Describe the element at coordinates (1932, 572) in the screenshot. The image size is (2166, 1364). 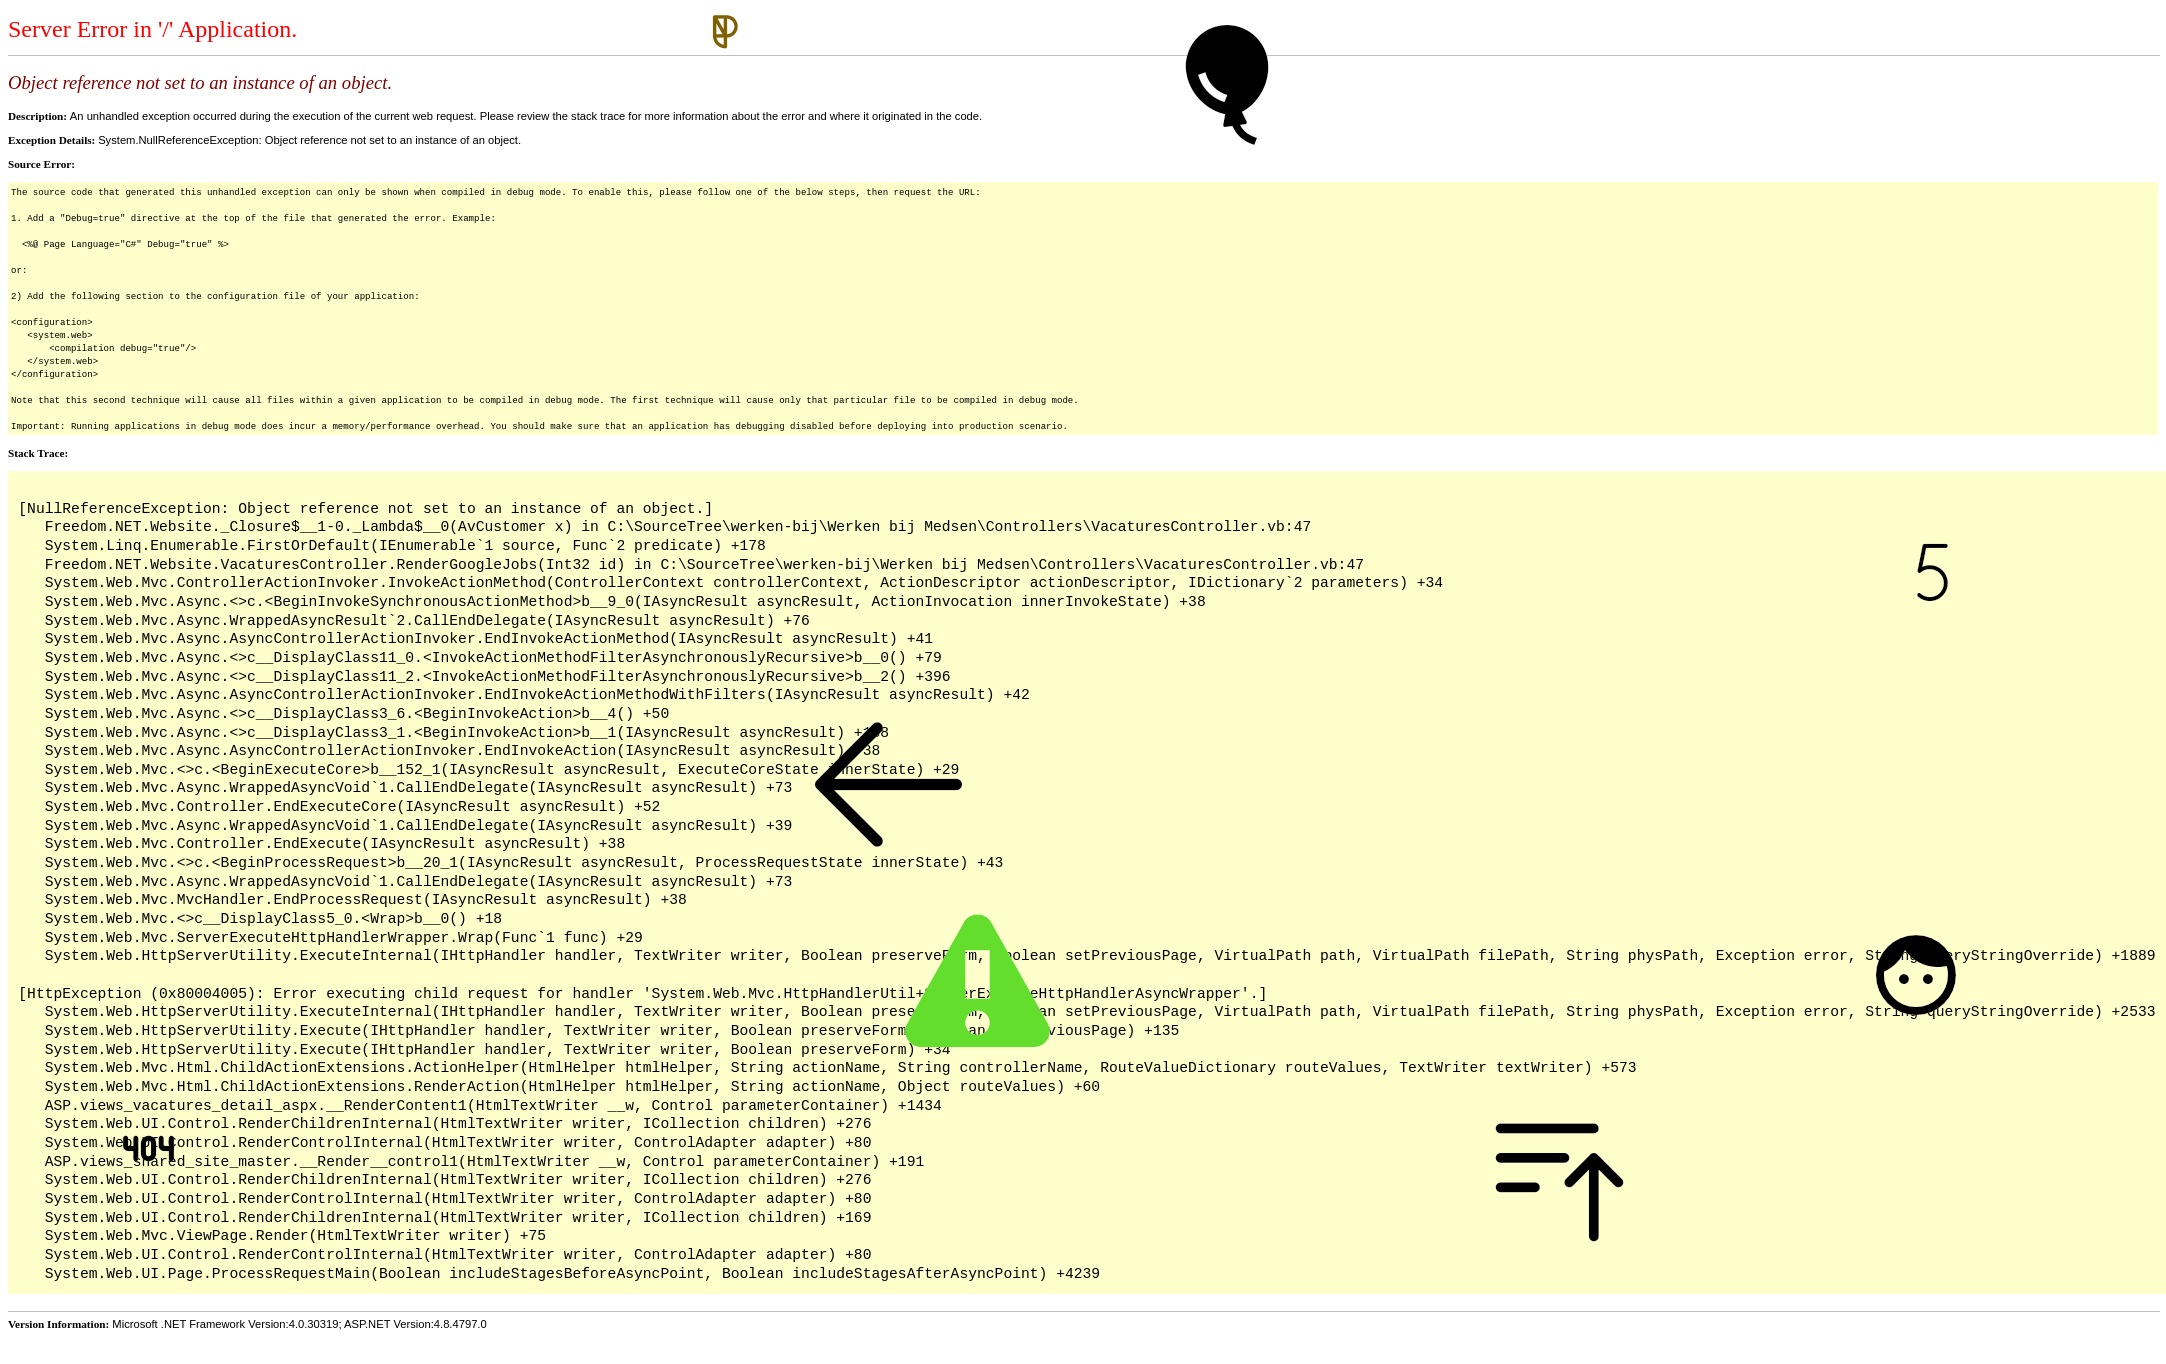
I see `indicates the number five in a list or sequence` at that location.